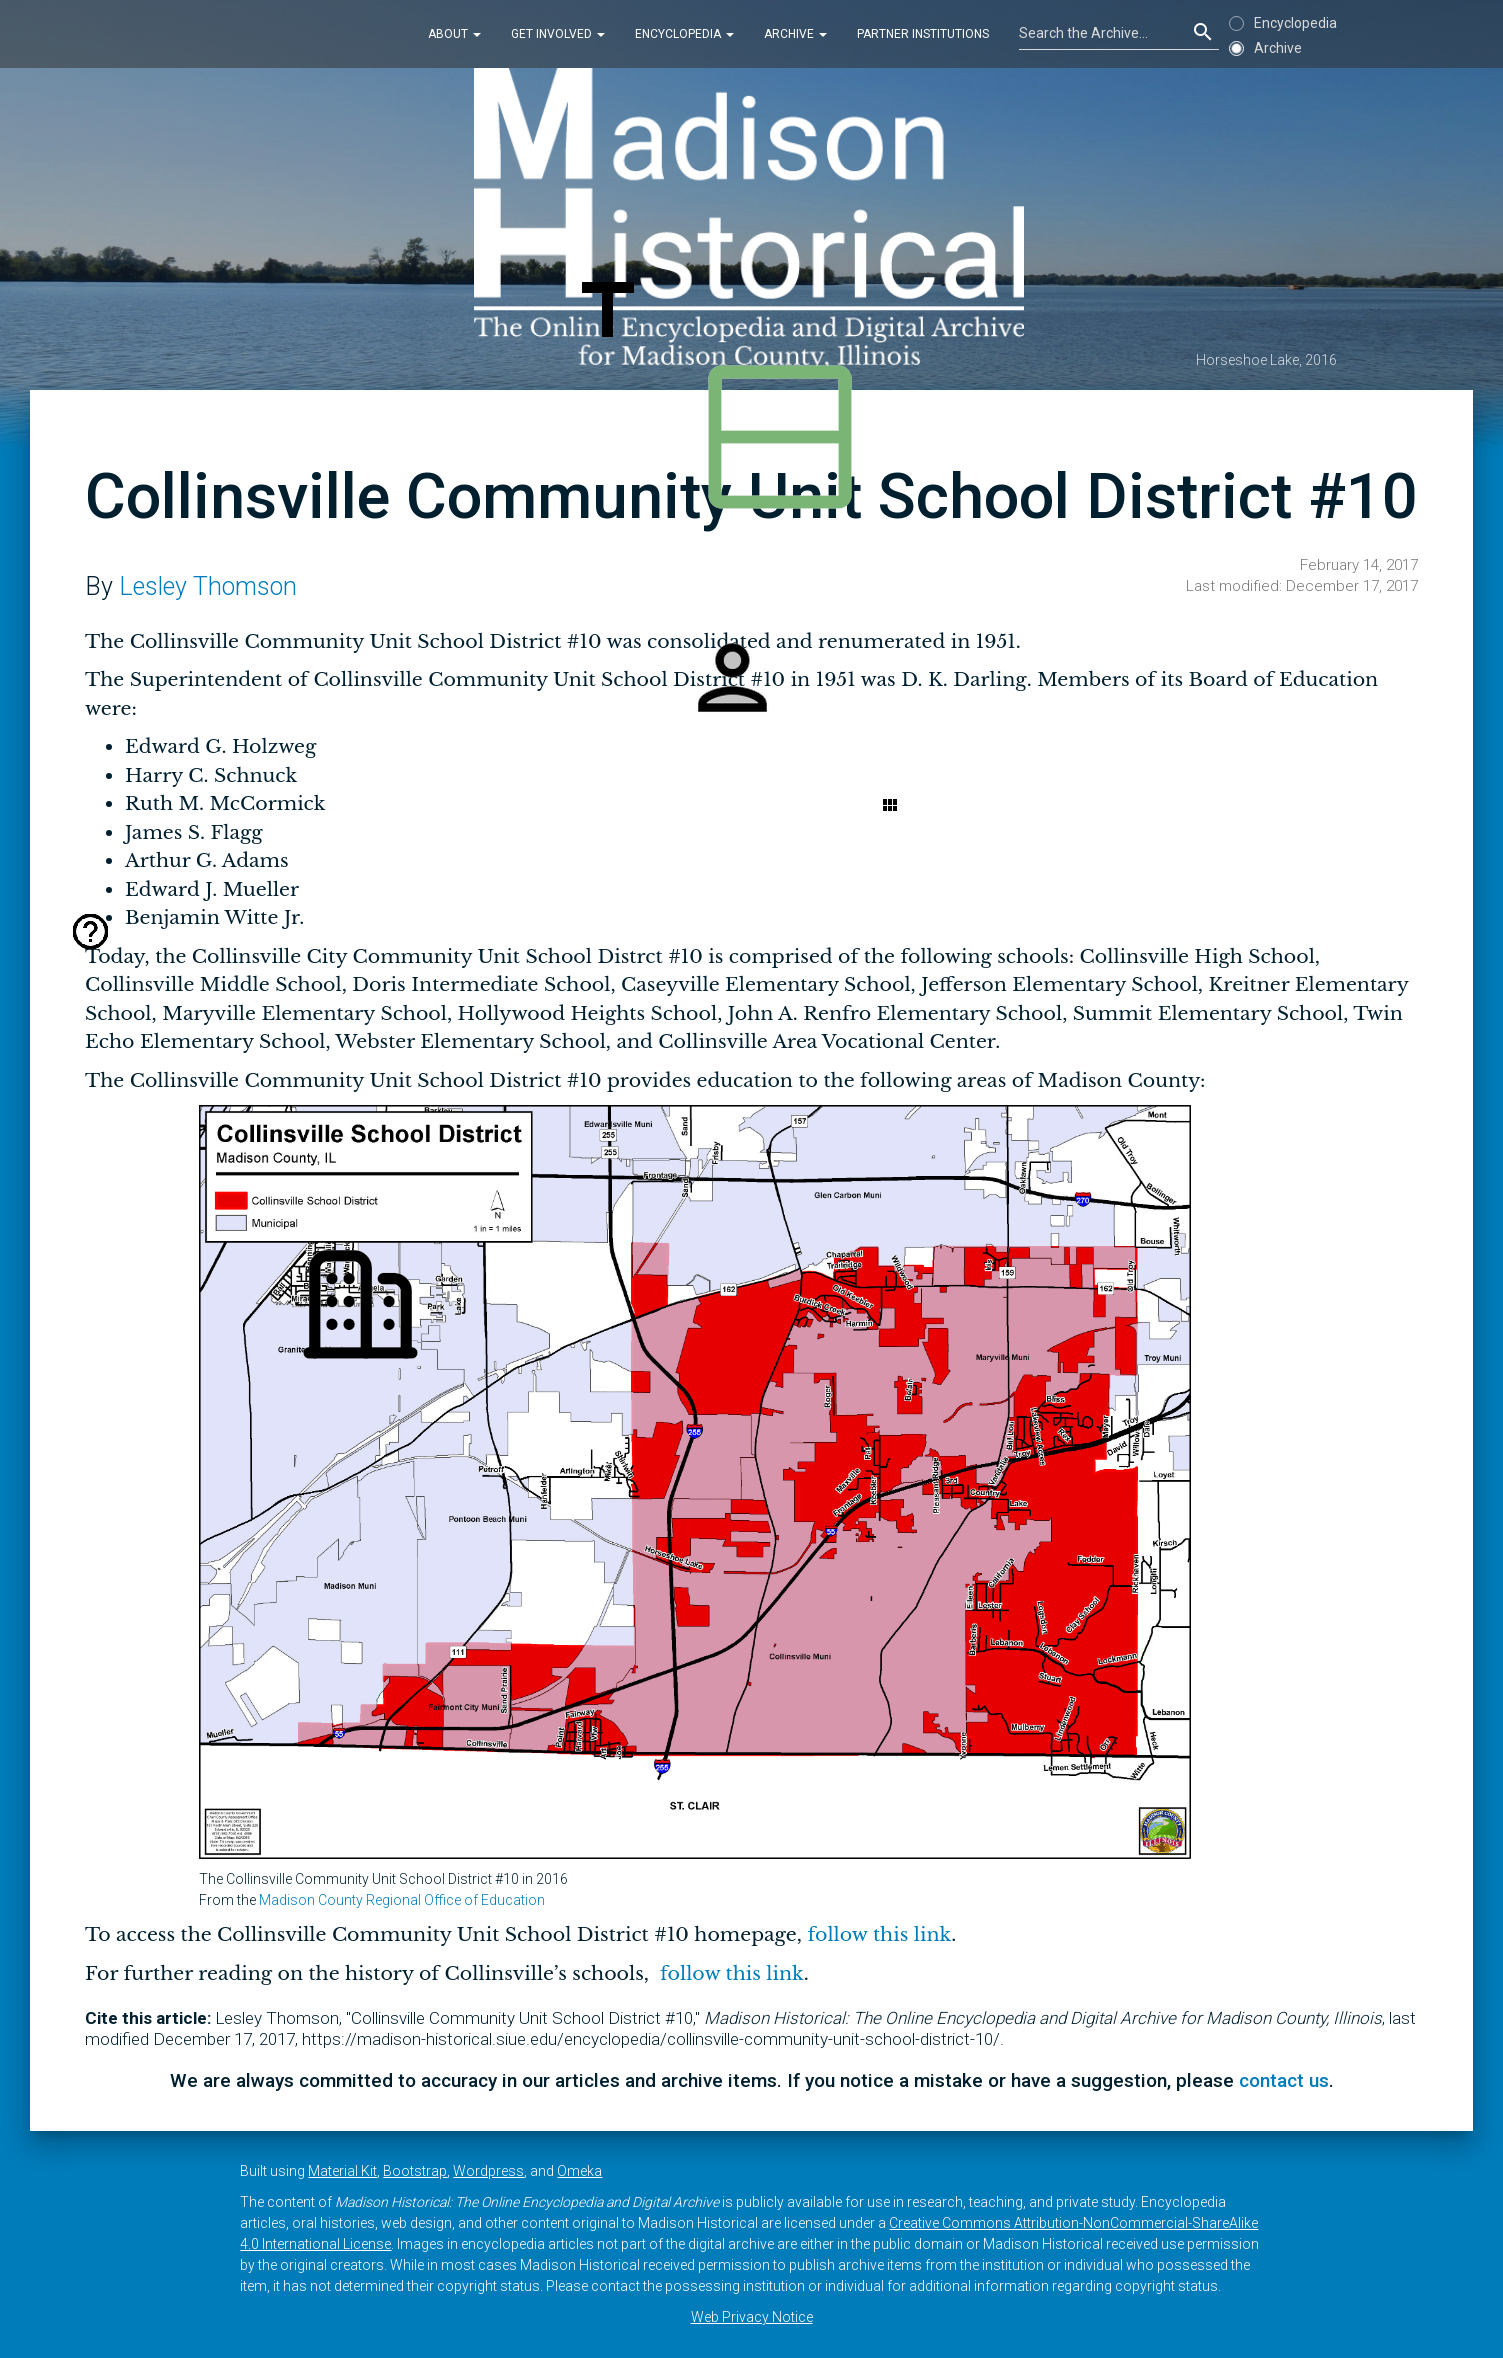 The image size is (1503, 2358). Describe the element at coordinates (90, 931) in the screenshot. I see `access help or support options` at that location.